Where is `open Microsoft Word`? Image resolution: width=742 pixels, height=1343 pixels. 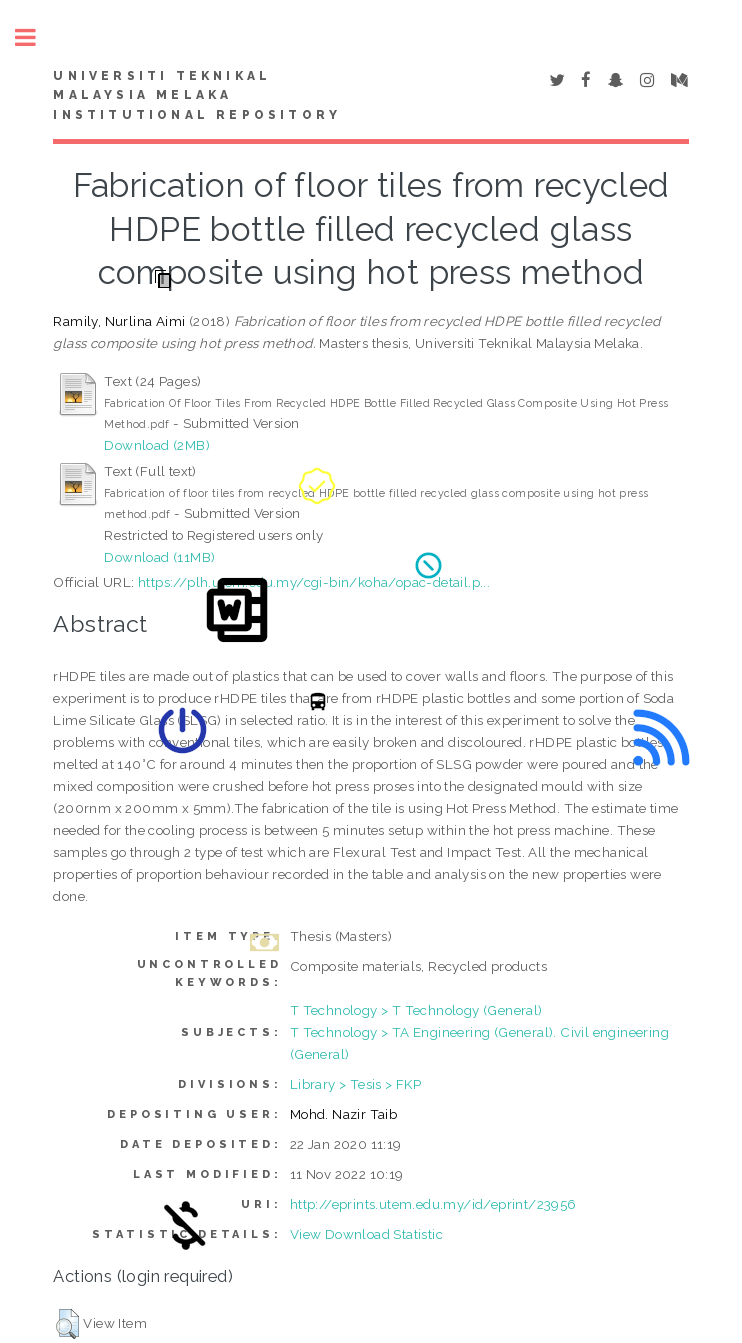
open Microsoft Word is located at coordinates (240, 610).